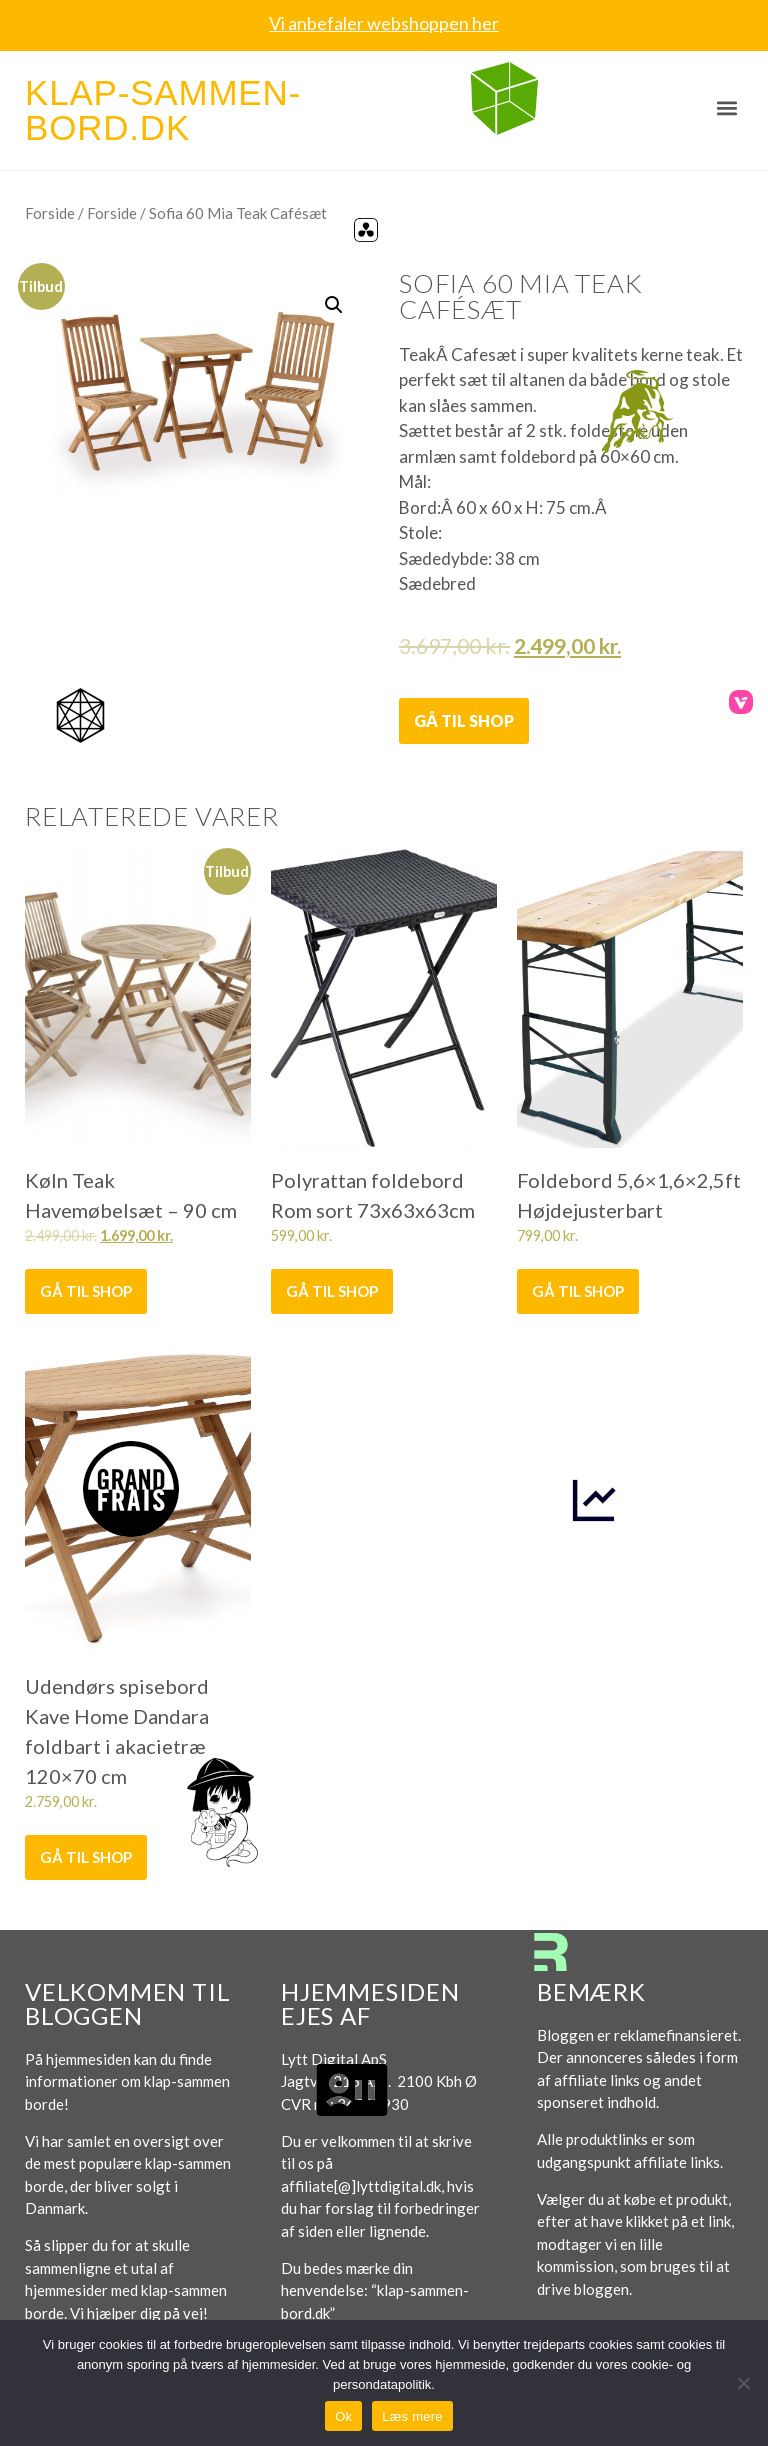  I want to click on open DaVinci Resolve video editing software, so click(366, 230).